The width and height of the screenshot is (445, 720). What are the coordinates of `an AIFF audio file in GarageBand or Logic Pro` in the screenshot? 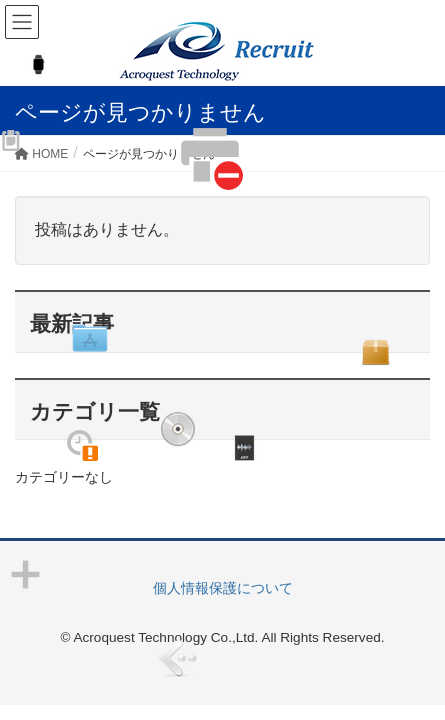 It's located at (244, 448).